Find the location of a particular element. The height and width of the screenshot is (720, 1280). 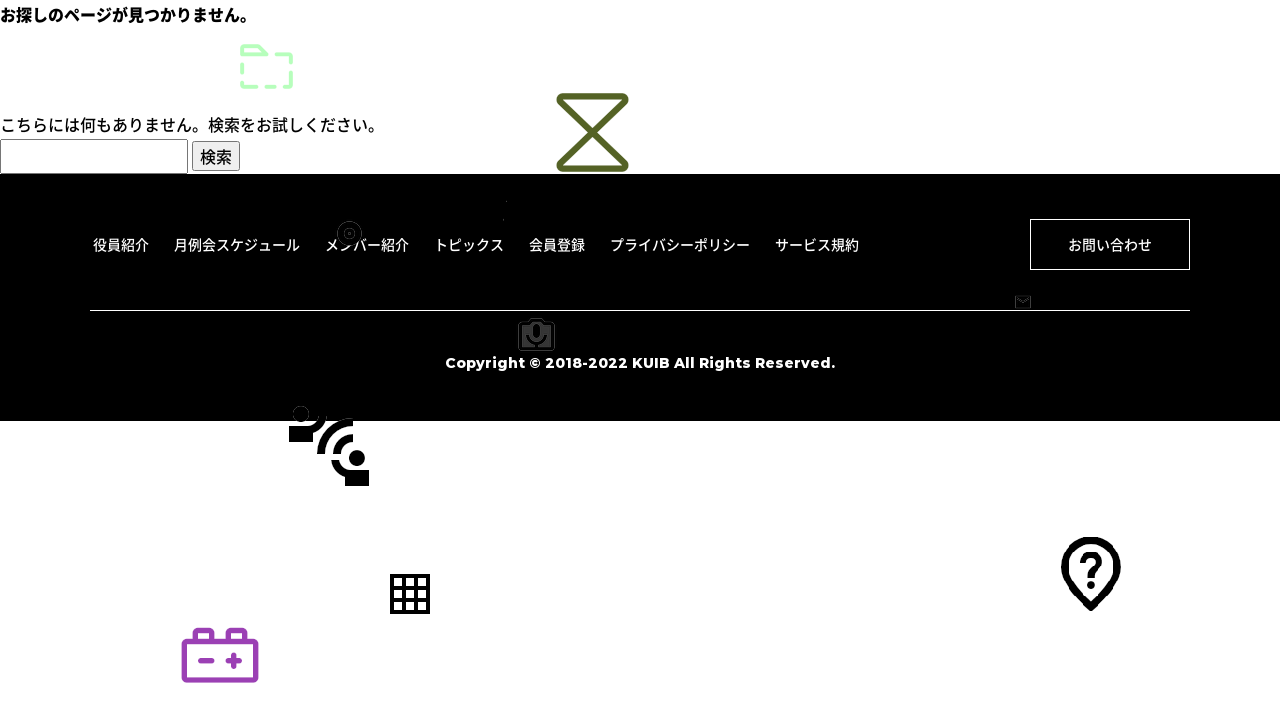

toggle grid view on is located at coordinates (410, 594).